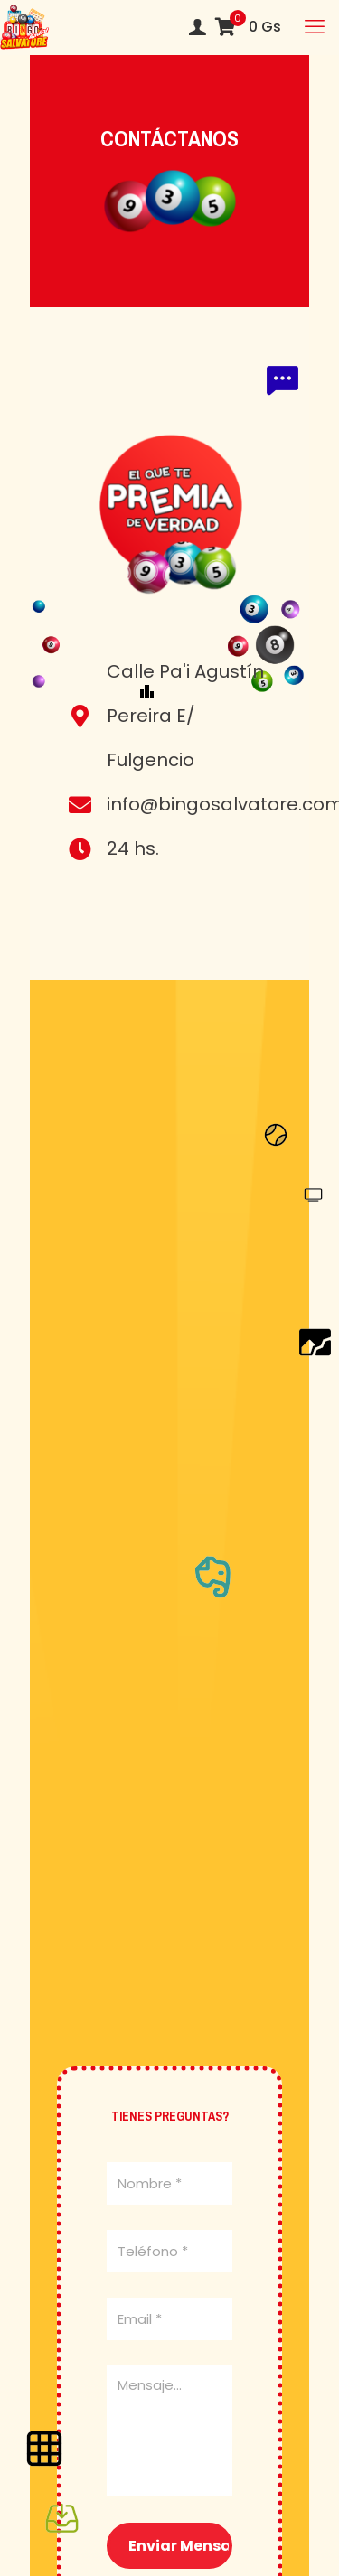  Describe the element at coordinates (276, 1135) in the screenshot. I see `access tennis or sports-related content` at that location.